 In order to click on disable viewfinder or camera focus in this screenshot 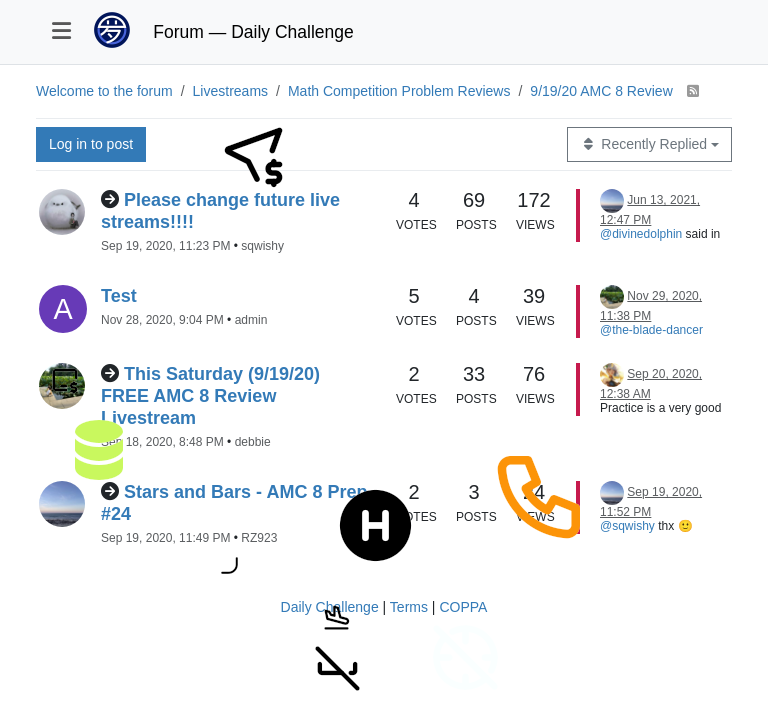, I will do `click(465, 657)`.